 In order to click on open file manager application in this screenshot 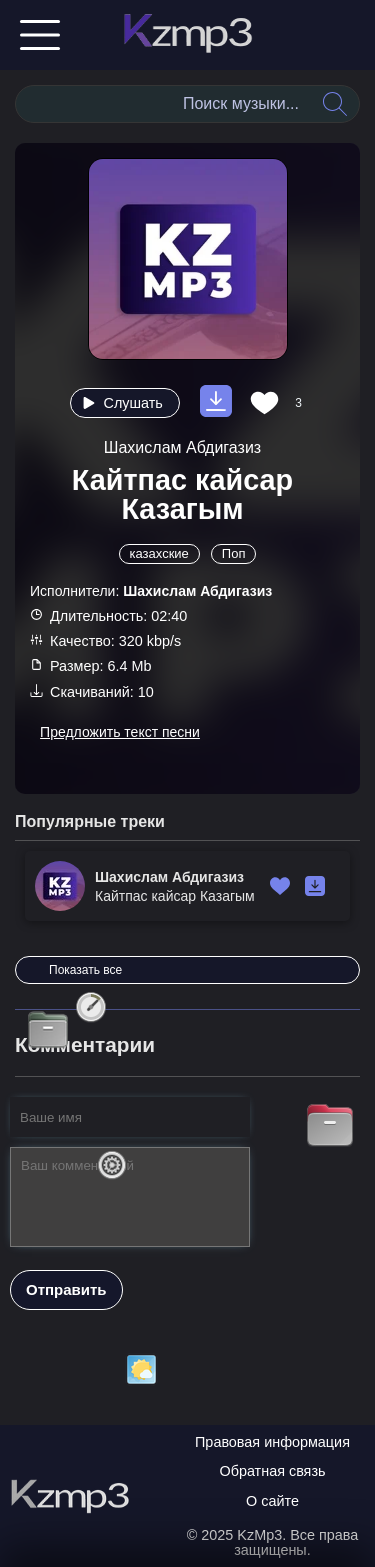, I will do `click(330, 1125)`.